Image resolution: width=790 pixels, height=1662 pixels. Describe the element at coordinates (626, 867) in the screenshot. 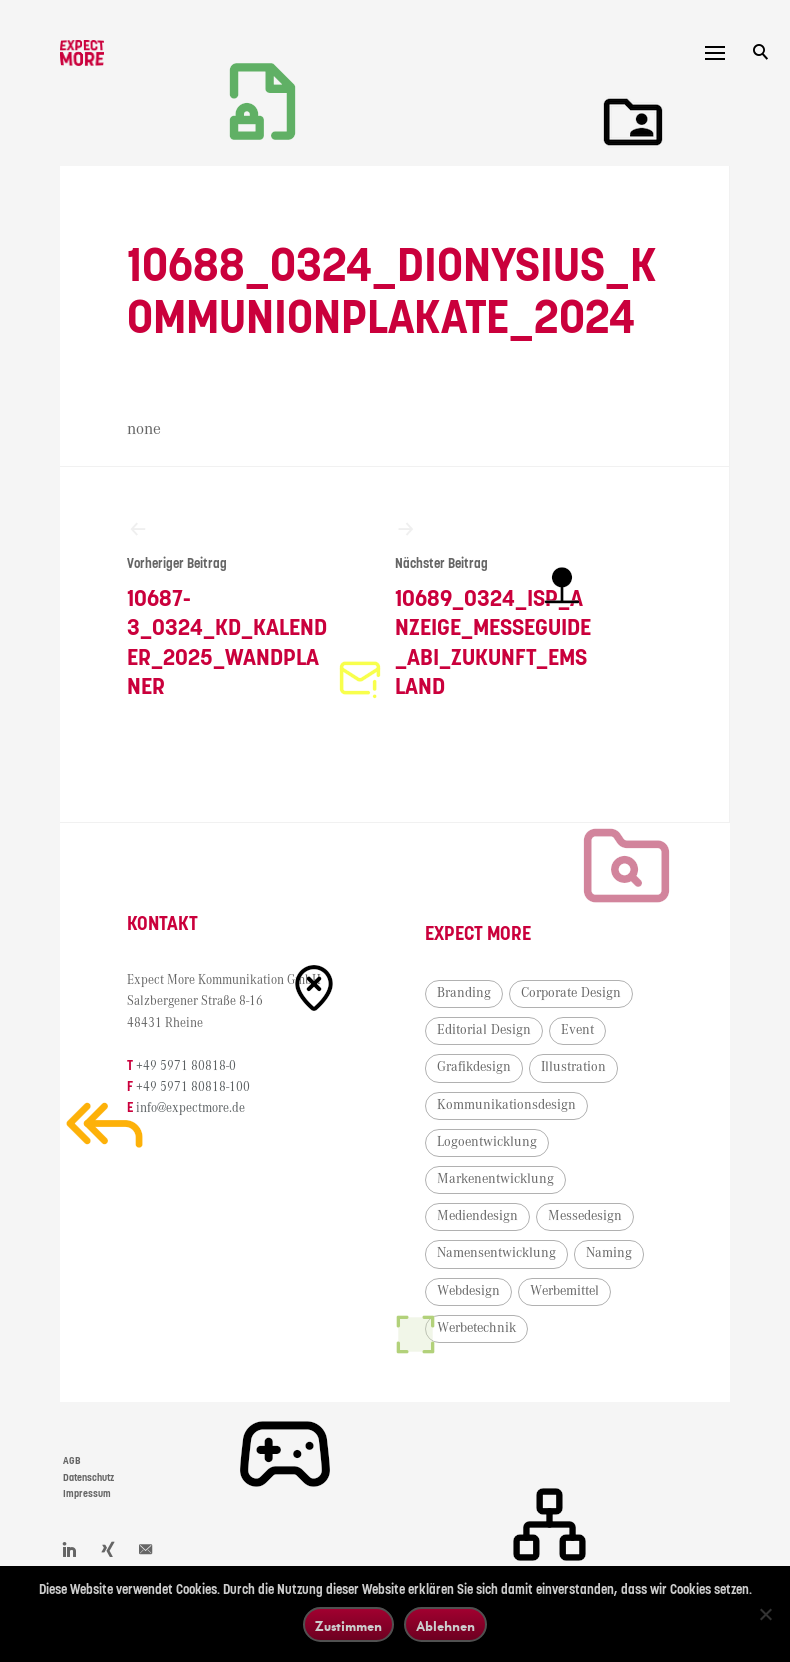

I see `search within a folder` at that location.